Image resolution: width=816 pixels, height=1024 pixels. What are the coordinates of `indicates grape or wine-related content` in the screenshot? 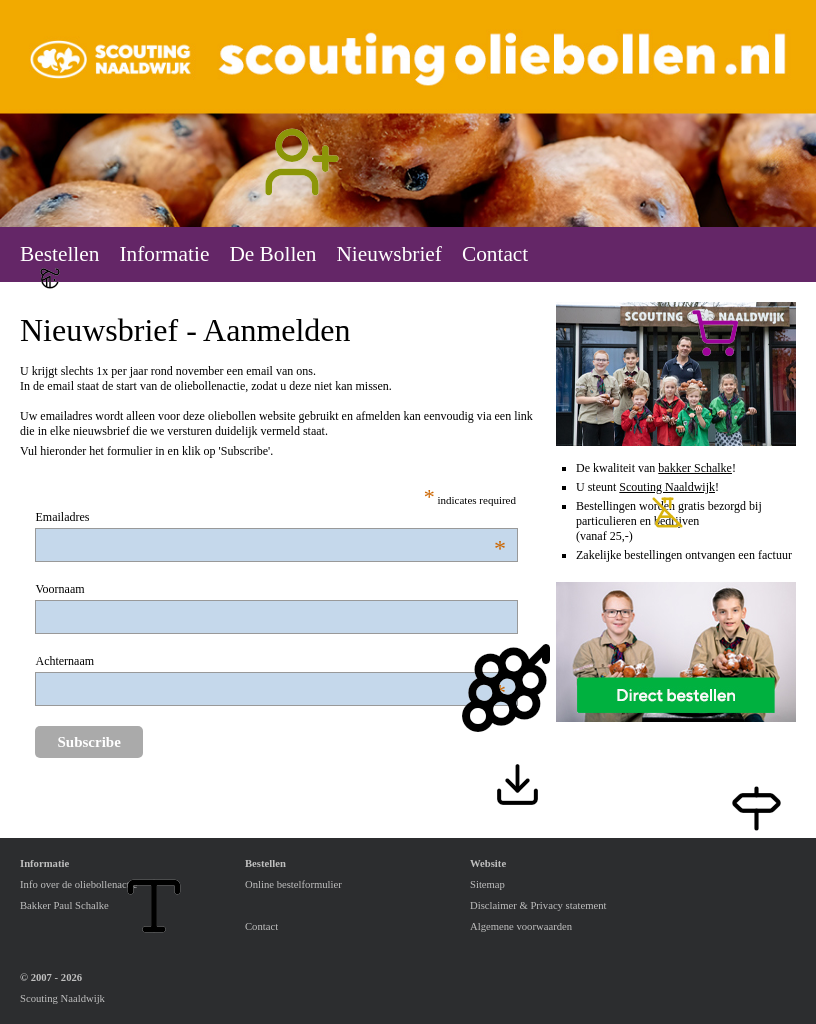 It's located at (506, 688).